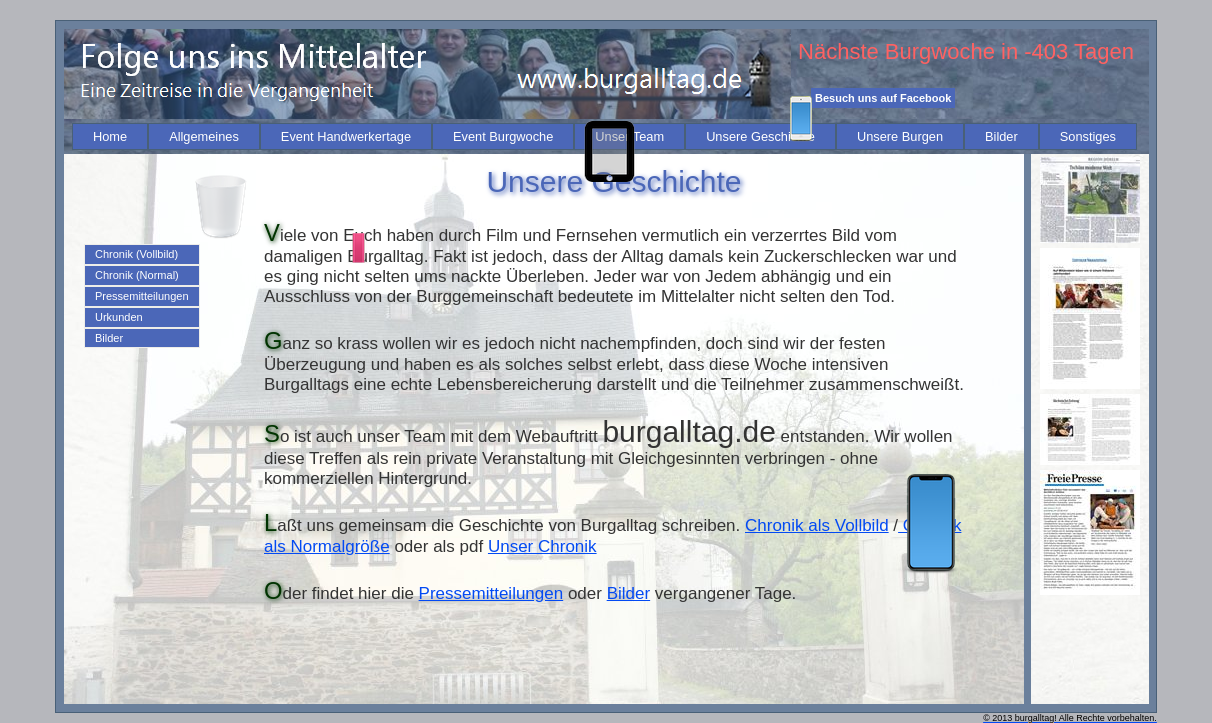 Image resolution: width=1212 pixels, height=723 pixels. What do you see at coordinates (221, 206) in the screenshot?
I see `TrashIcon icon` at bounding box center [221, 206].